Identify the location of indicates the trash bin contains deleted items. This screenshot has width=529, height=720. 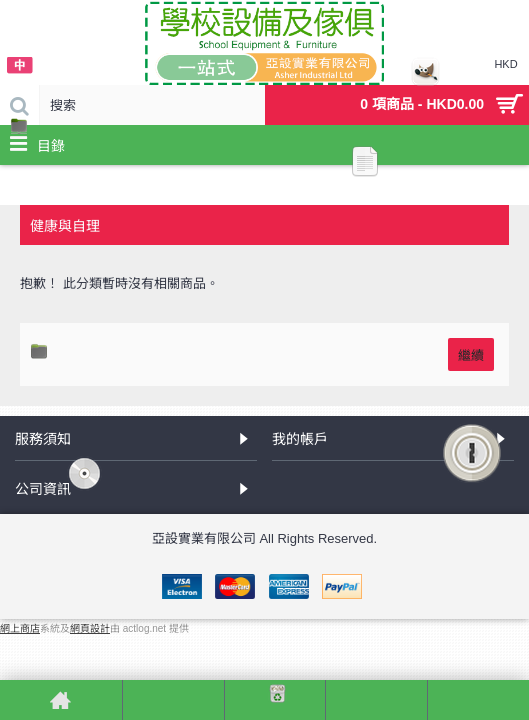
(277, 693).